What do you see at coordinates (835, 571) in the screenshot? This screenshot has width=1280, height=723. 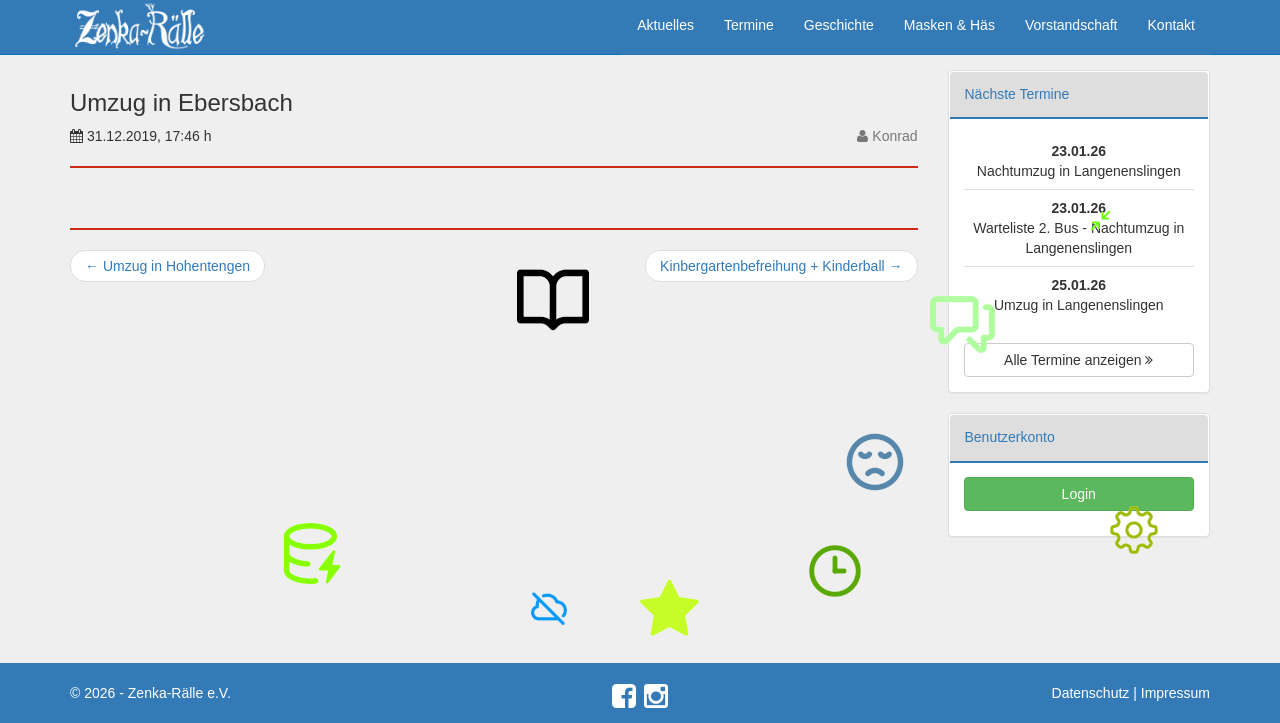 I see `view current time` at bounding box center [835, 571].